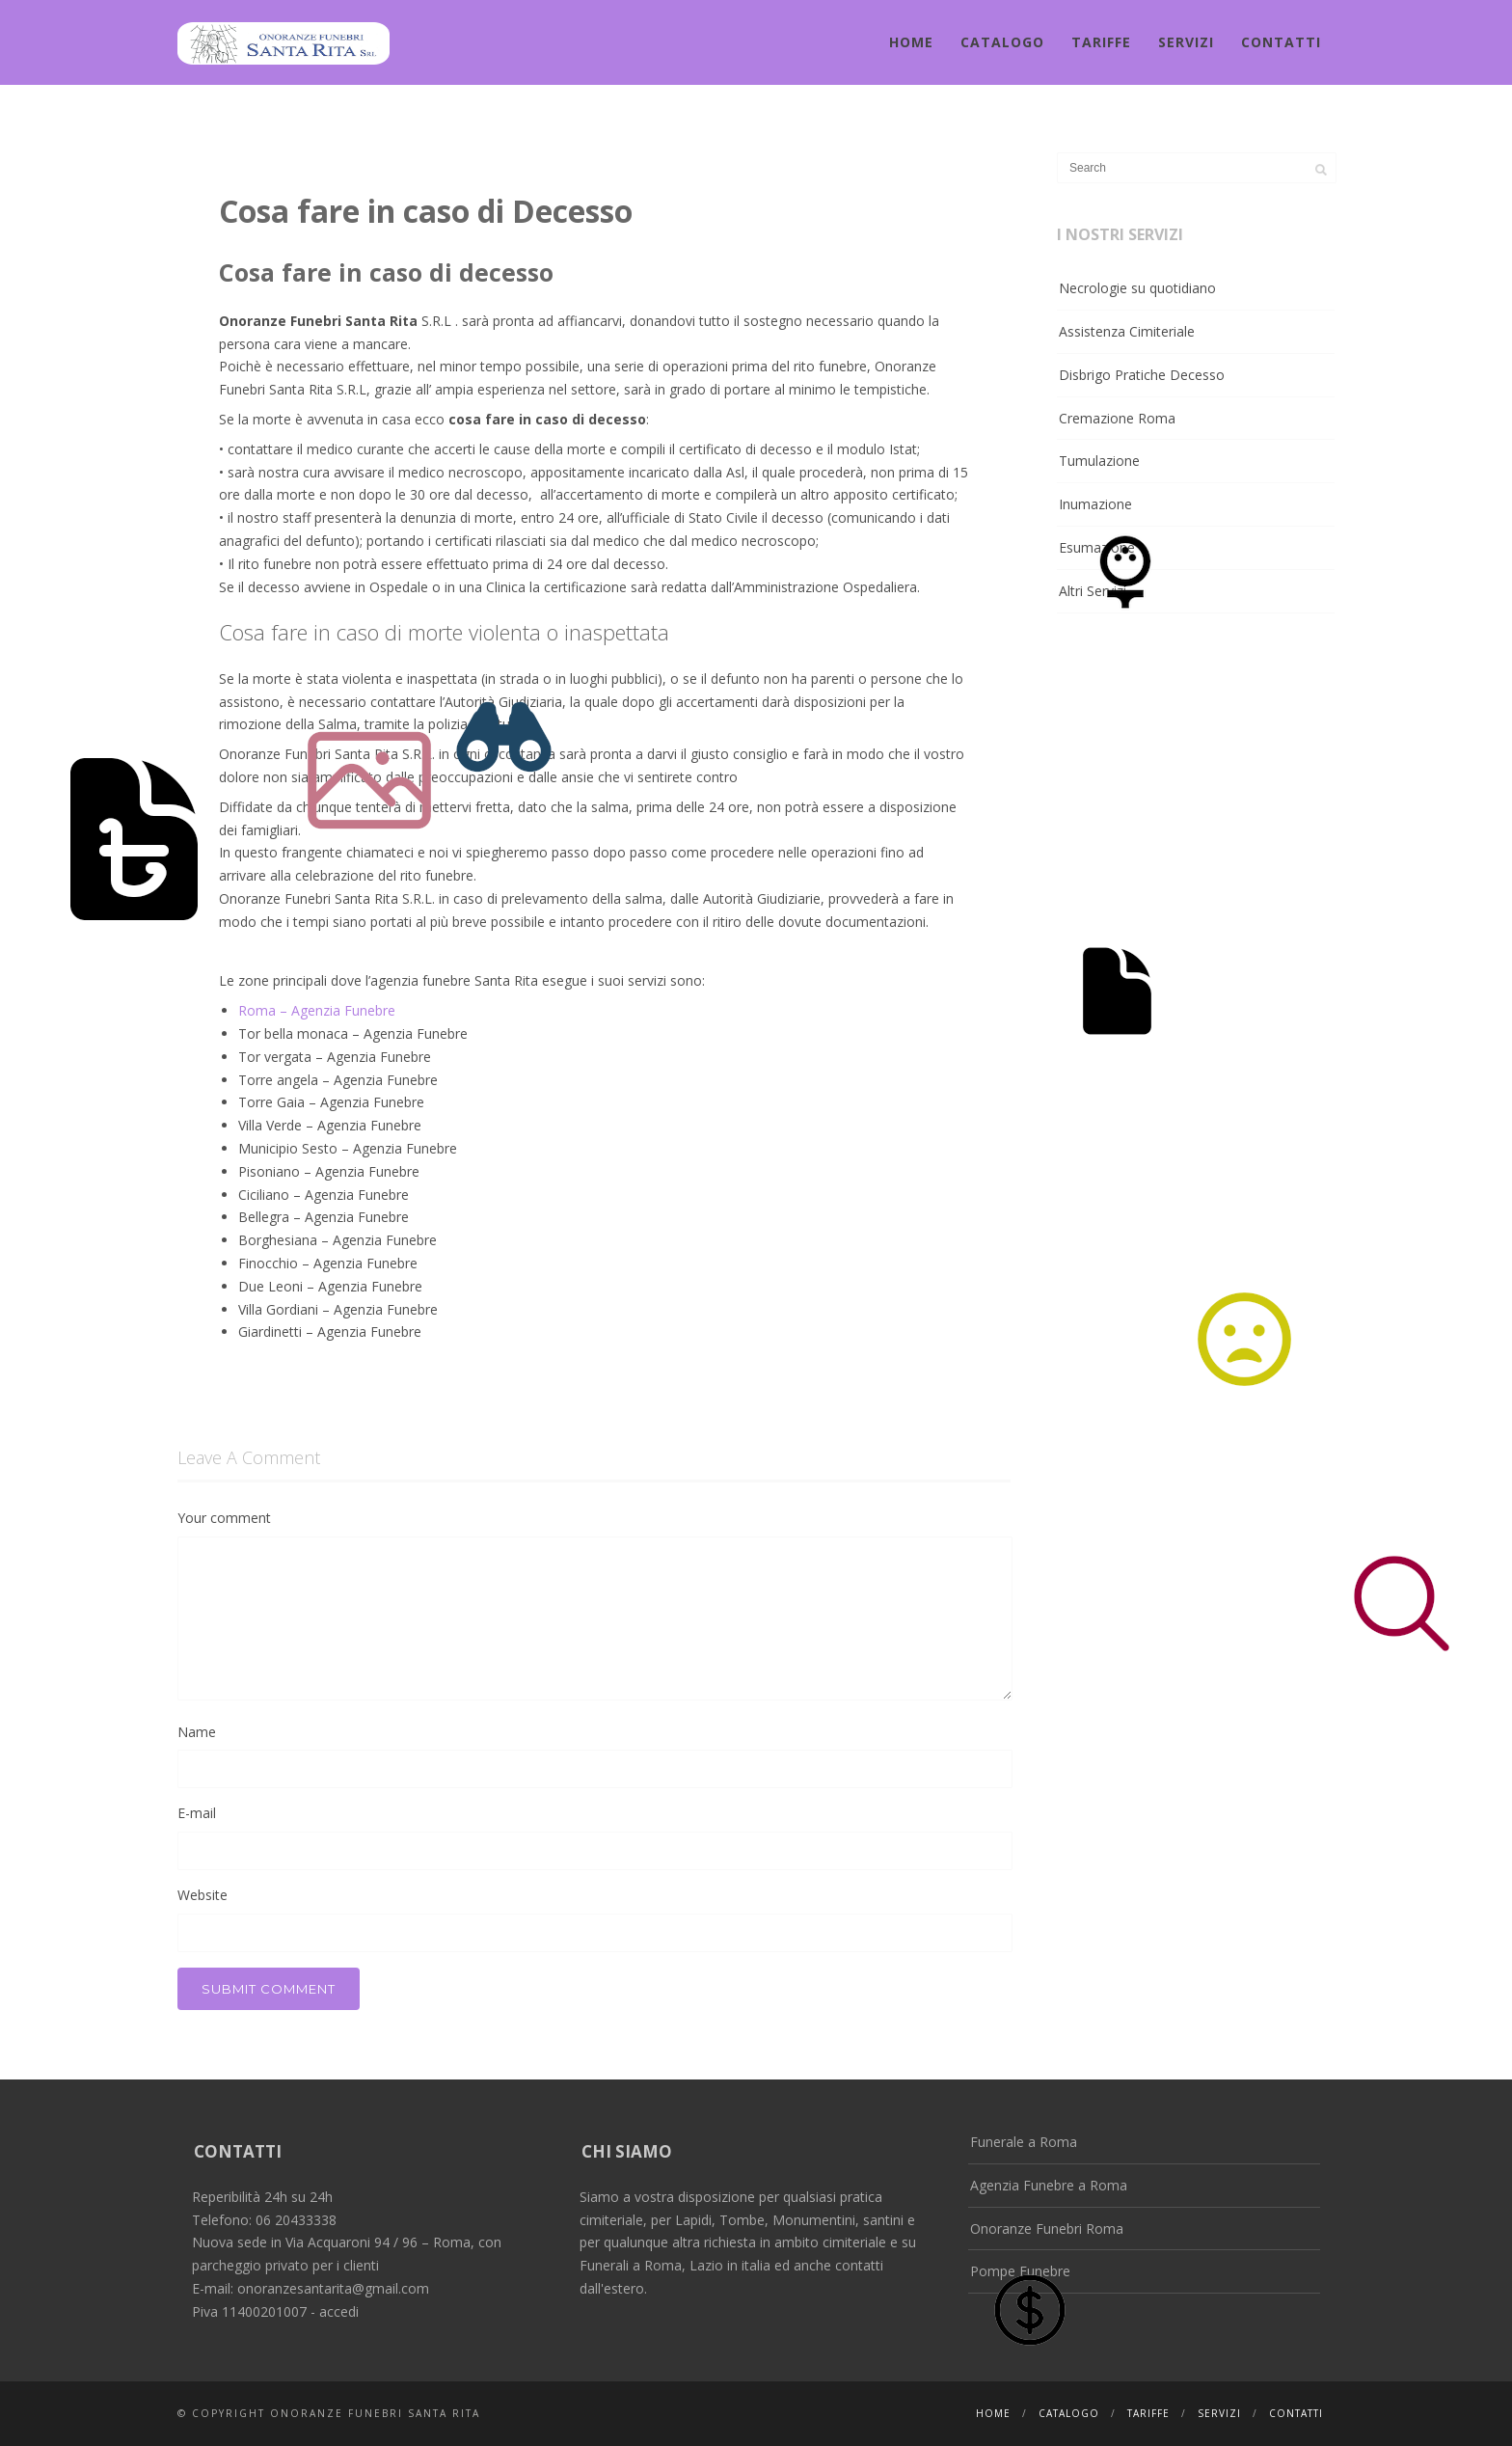 The image size is (1512, 2446). What do you see at coordinates (1030, 2310) in the screenshot?
I see `view account balance or financial information` at bounding box center [1030, 2310].